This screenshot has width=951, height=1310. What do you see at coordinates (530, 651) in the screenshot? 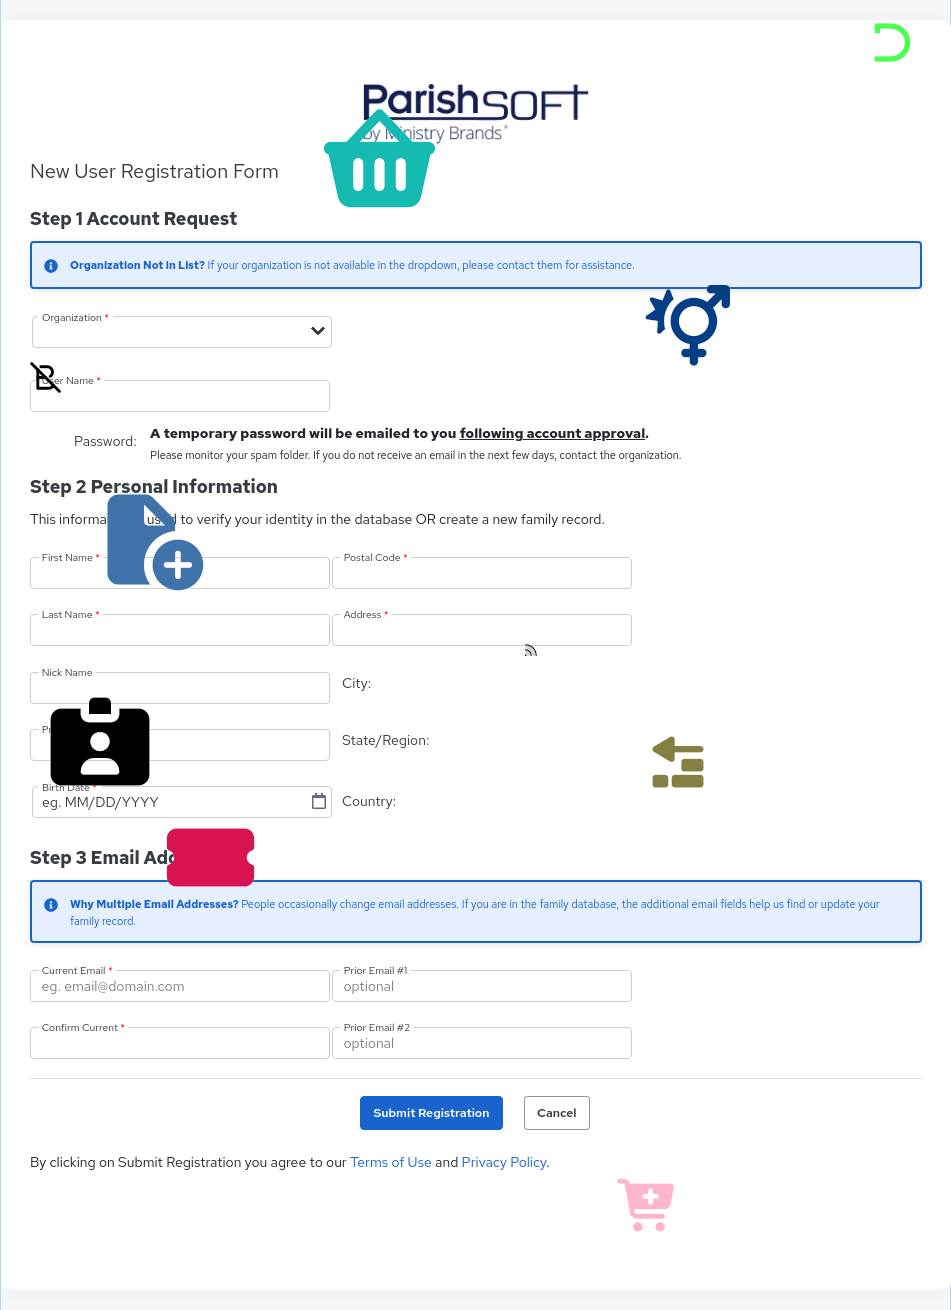
I see `subscribe to RSS feed` at bounding box center [530, 651].